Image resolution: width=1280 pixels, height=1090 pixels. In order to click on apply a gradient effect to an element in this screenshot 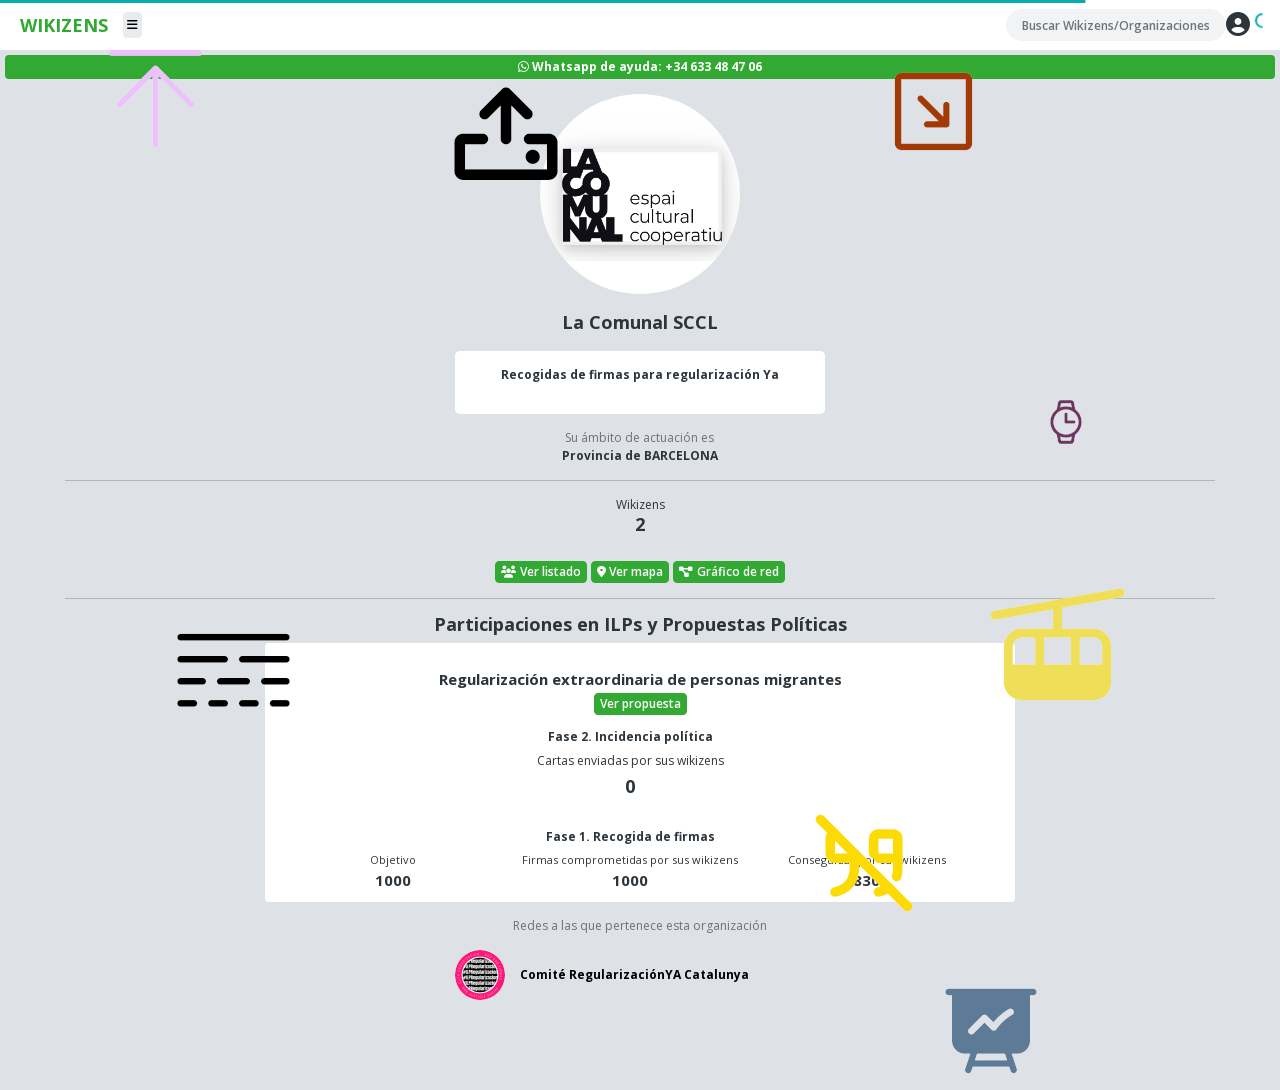, I will do `click(233, 672)`.